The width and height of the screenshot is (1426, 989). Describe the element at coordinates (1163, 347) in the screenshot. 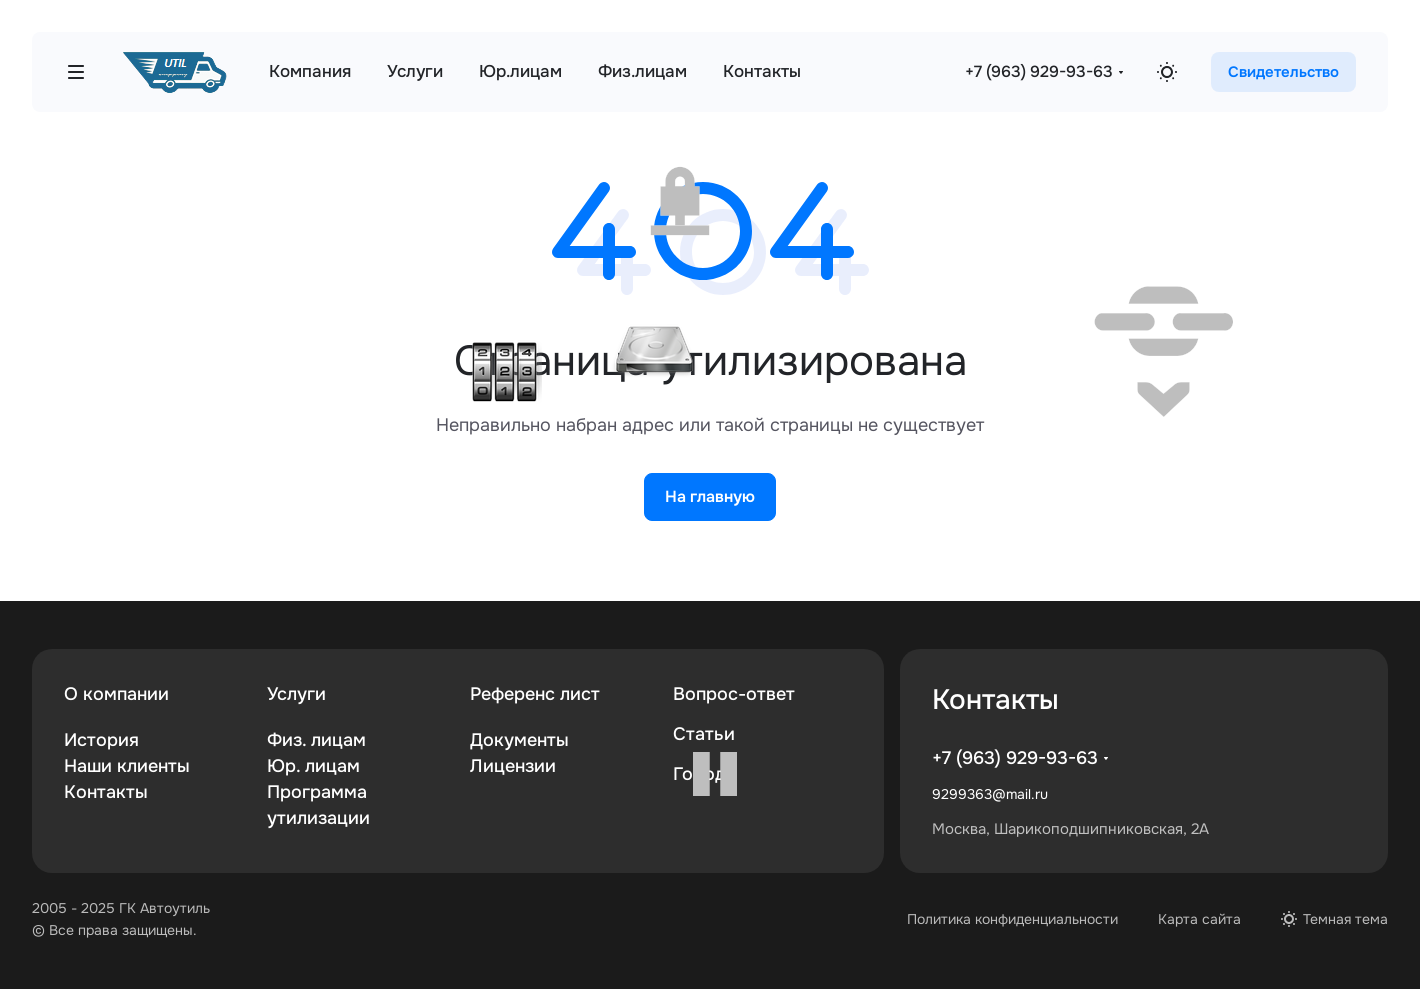

I see `insert a hyperlink into text or document` at that location.